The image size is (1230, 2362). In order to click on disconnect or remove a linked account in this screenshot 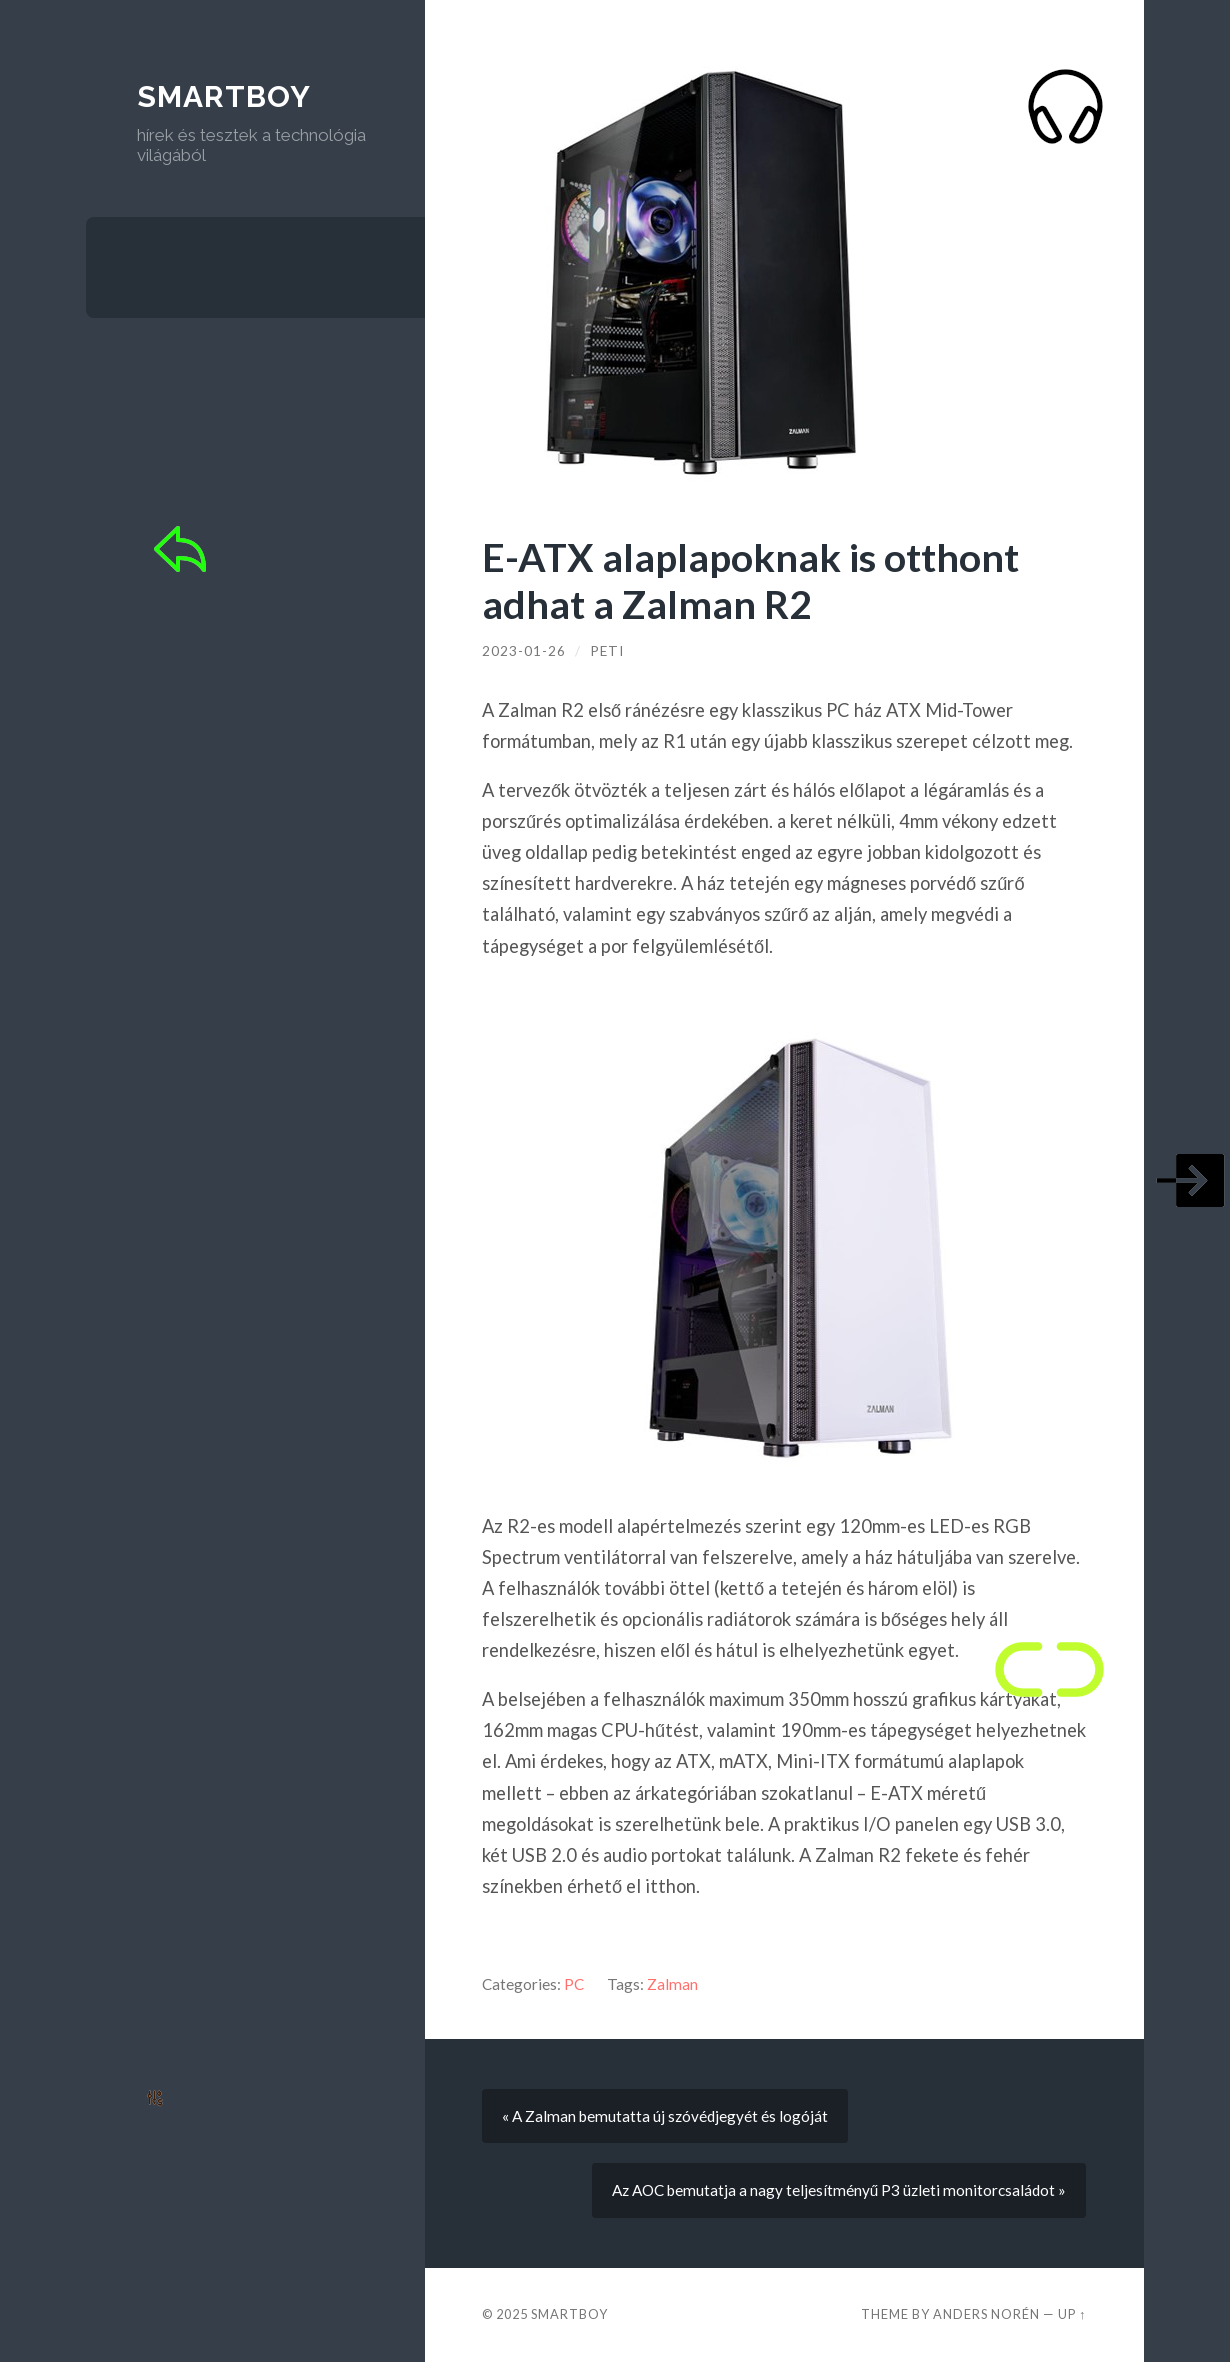, I will do `click(1049, 1669)`.